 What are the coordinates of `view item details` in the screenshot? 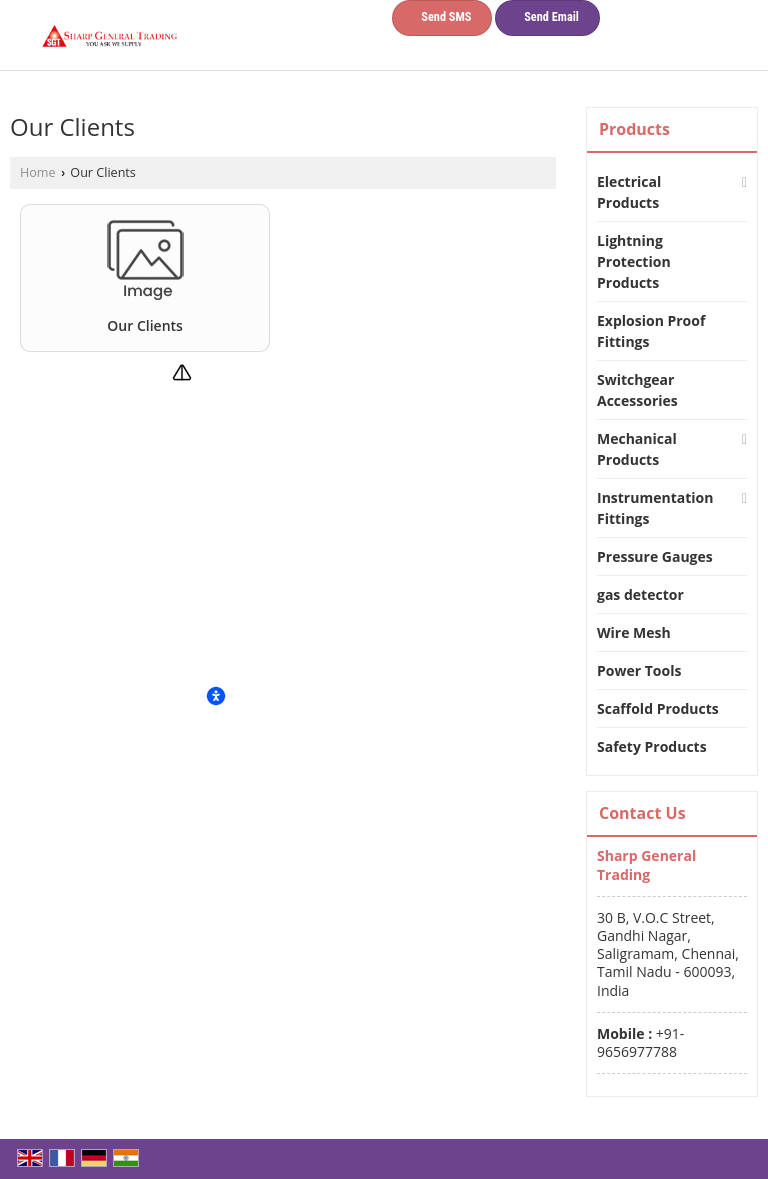 It's located at (182, 373).